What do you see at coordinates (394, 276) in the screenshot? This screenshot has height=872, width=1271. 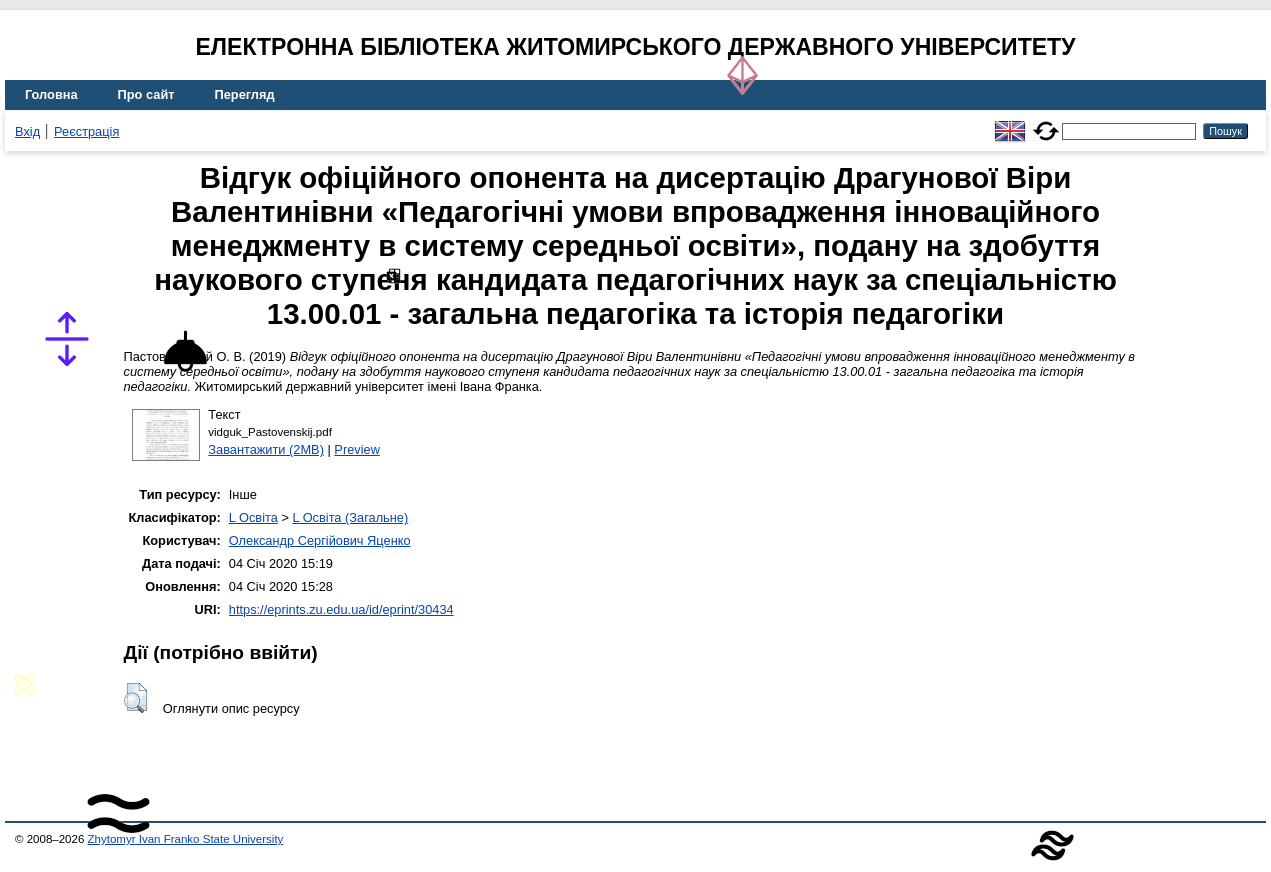 I see `open Microsoft Excel` at bounding box center [394, 276].